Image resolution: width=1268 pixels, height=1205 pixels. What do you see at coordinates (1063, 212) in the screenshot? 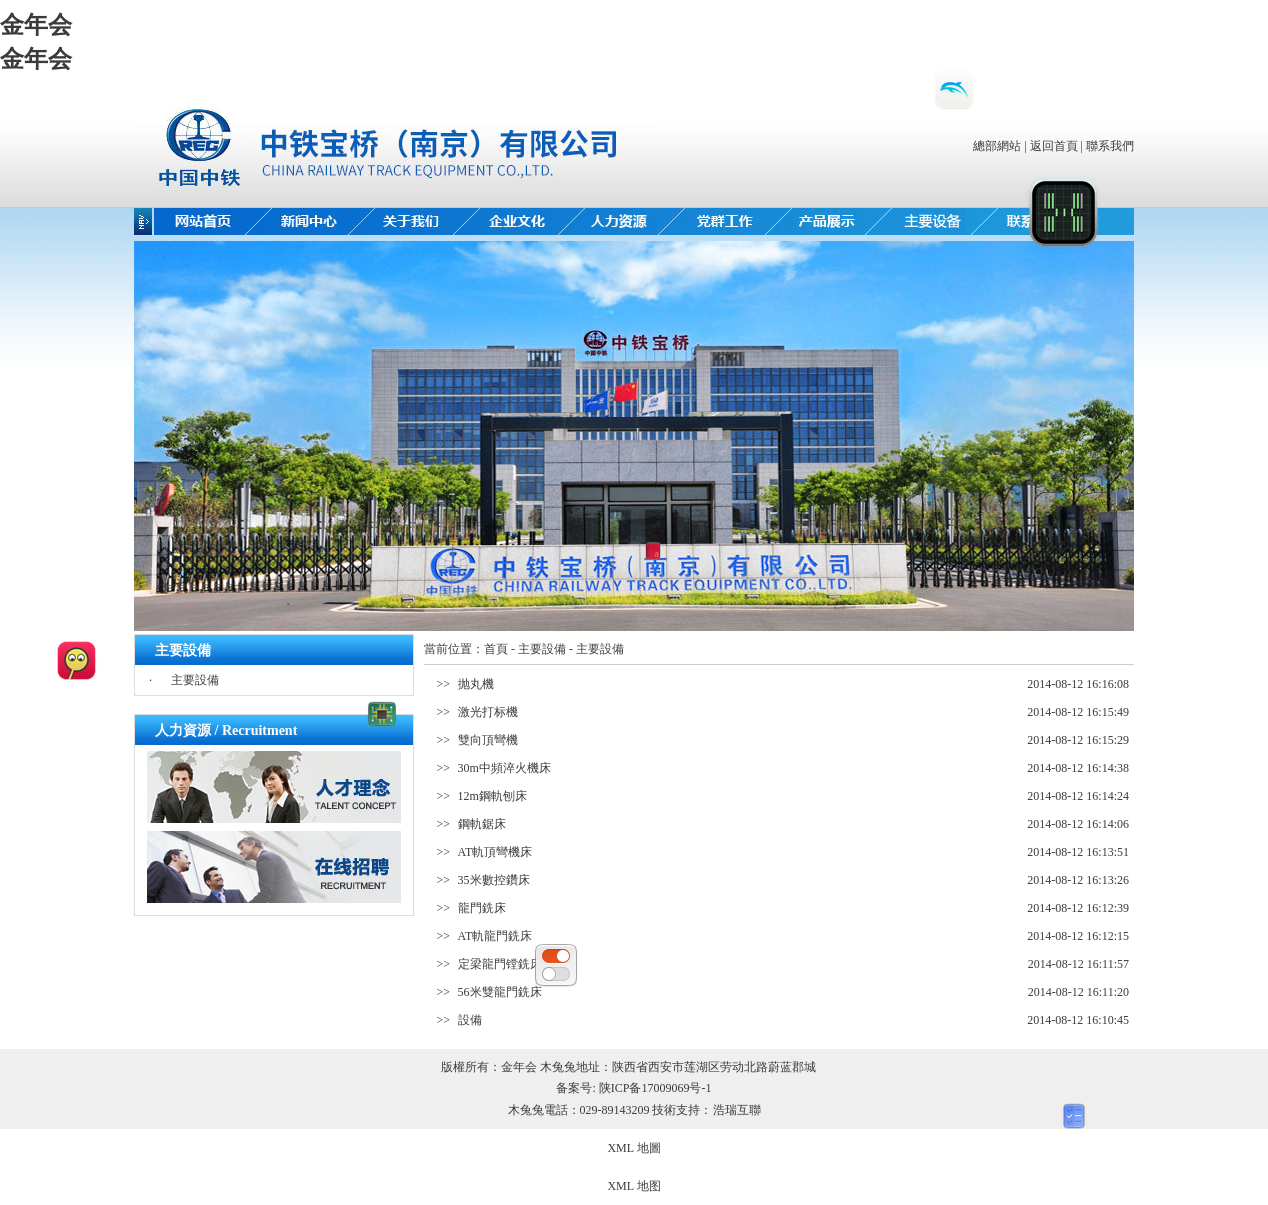
I see `open htop system monitor` at bounding box center [1063, 212].